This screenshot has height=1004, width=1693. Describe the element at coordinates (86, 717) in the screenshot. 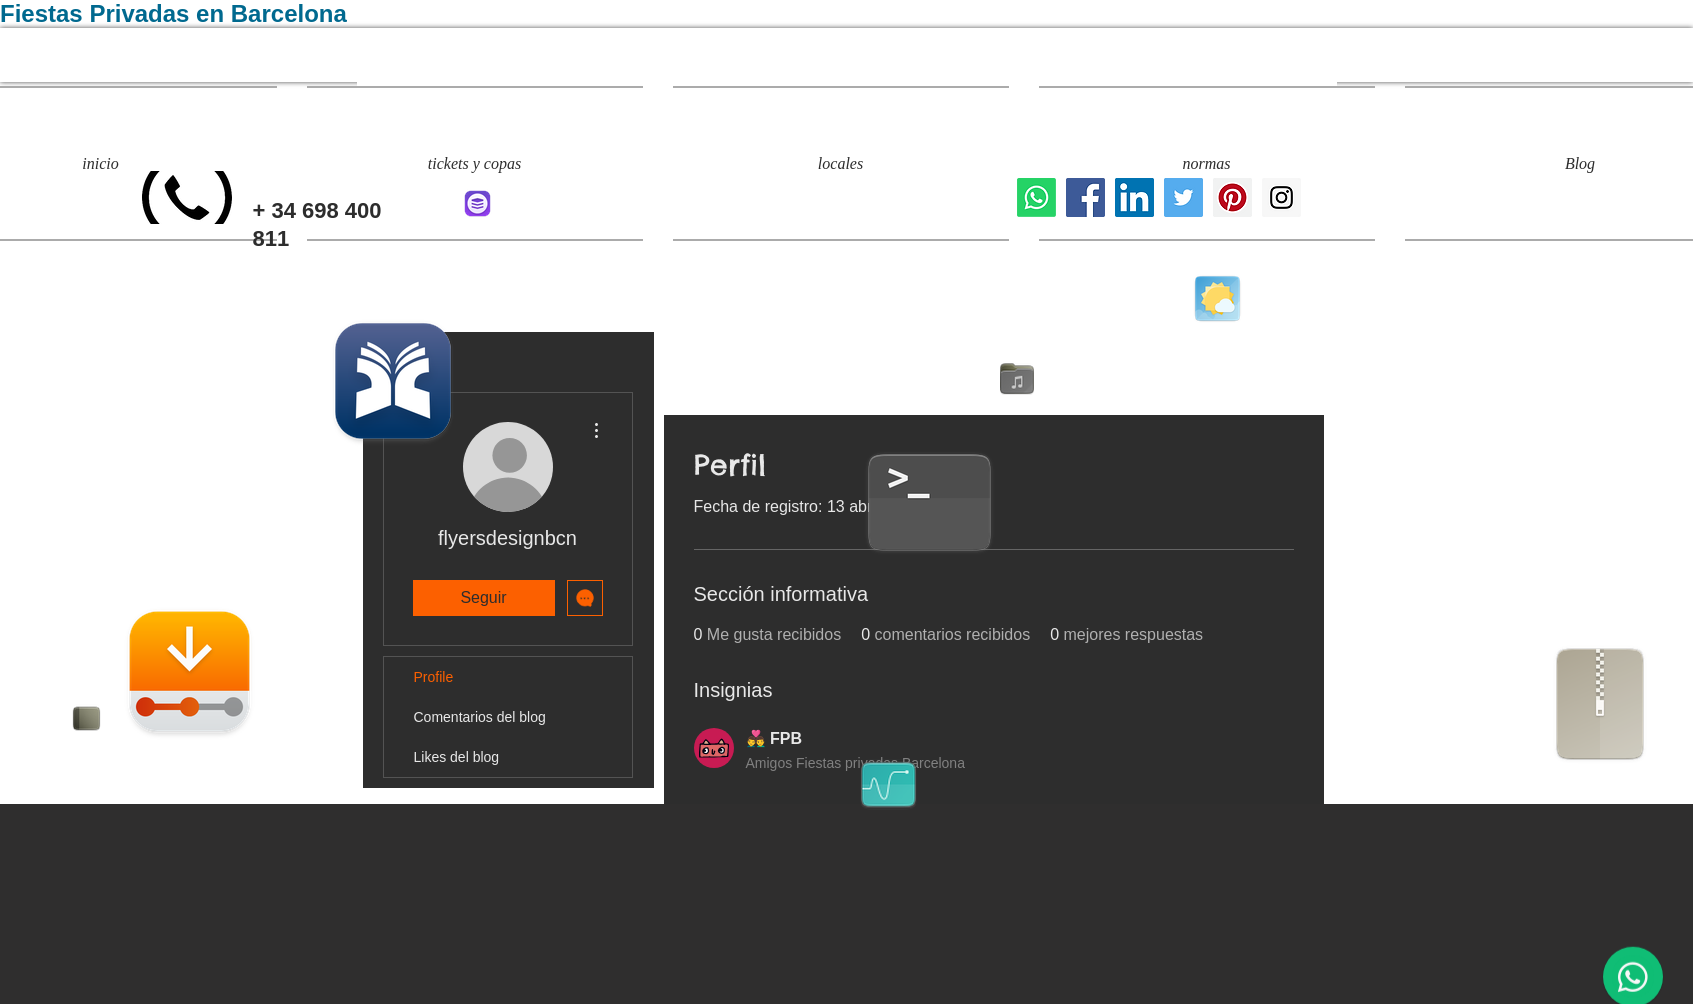

I see `access the desktop folder` at that location.